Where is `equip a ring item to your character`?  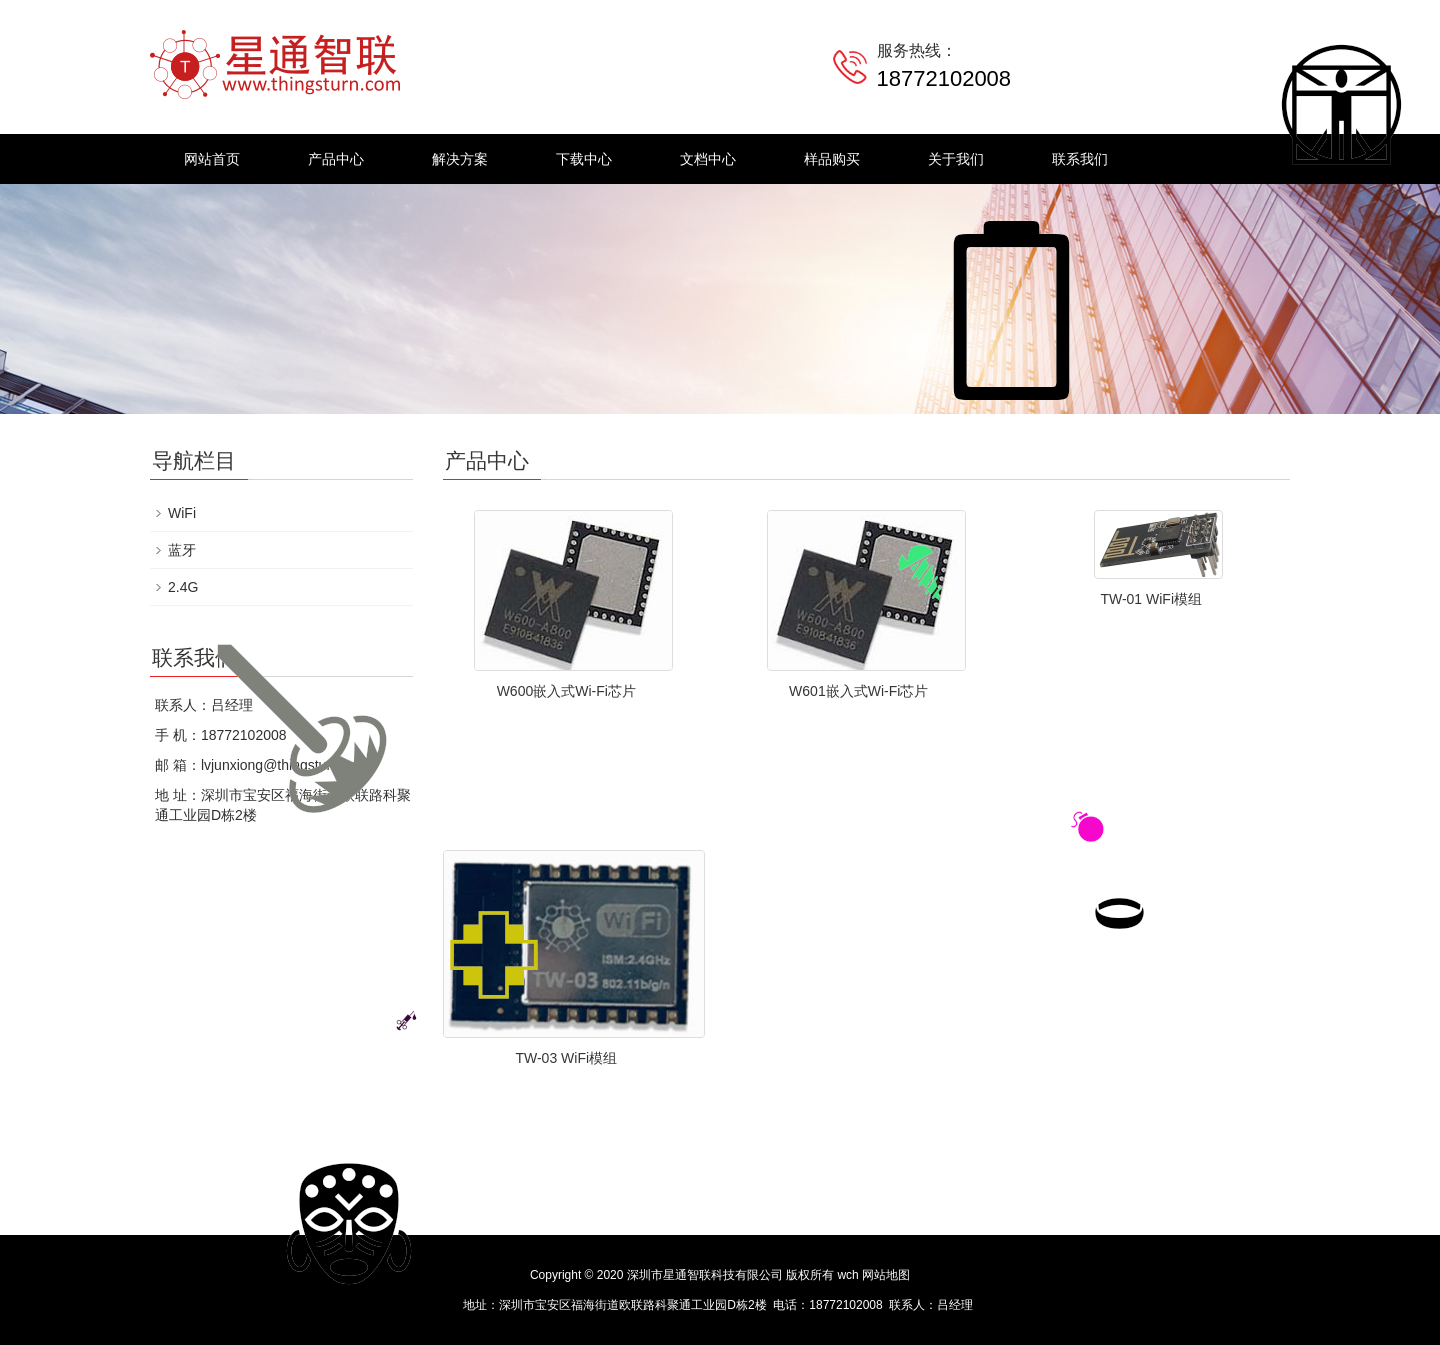 equip a ring item to your character is located at coordinates (1119, 913).